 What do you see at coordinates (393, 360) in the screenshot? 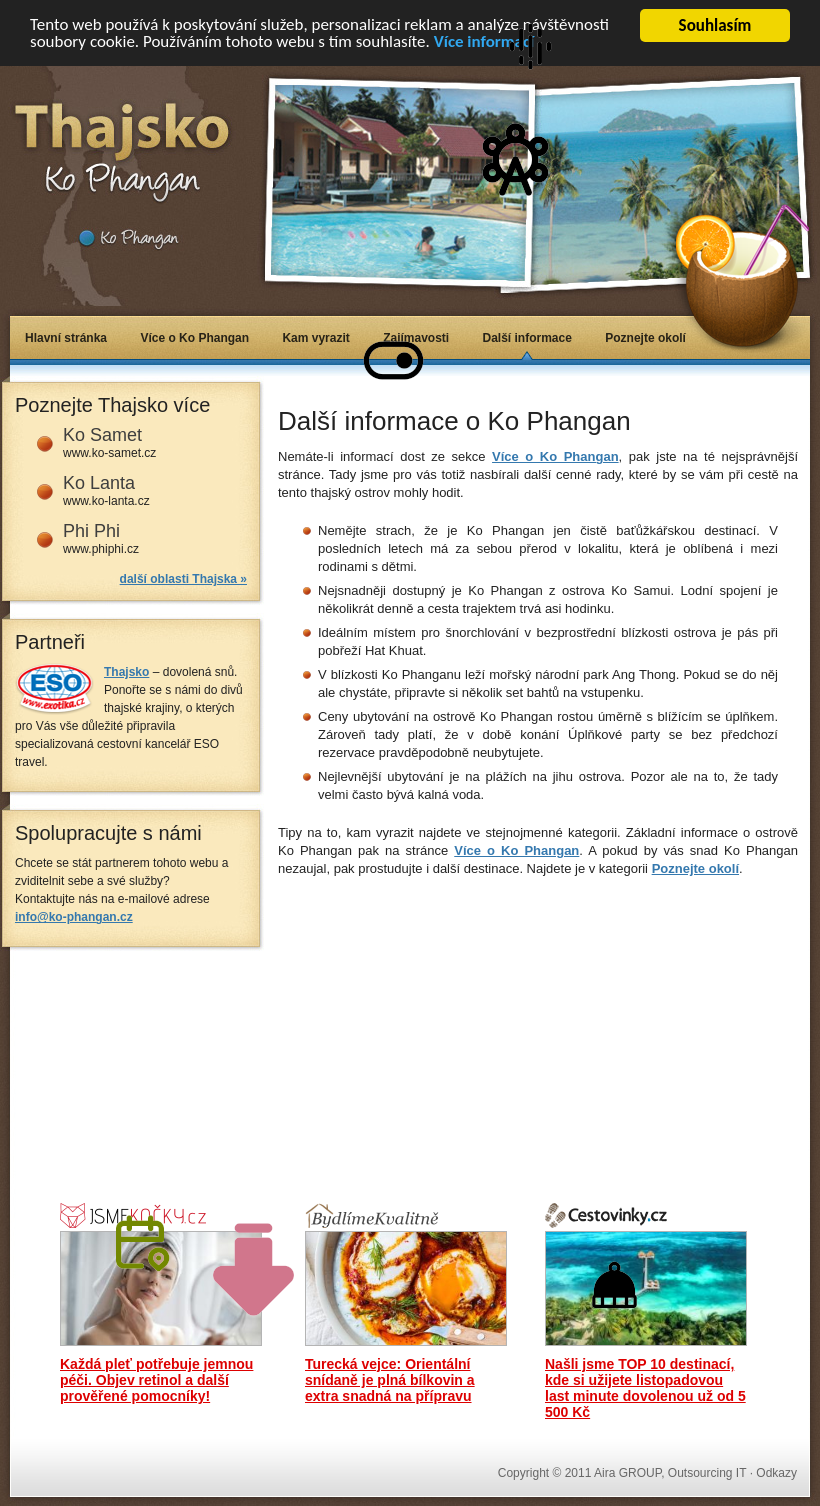
I see `toggle switch in the on position` at bounding box center [393, 360].